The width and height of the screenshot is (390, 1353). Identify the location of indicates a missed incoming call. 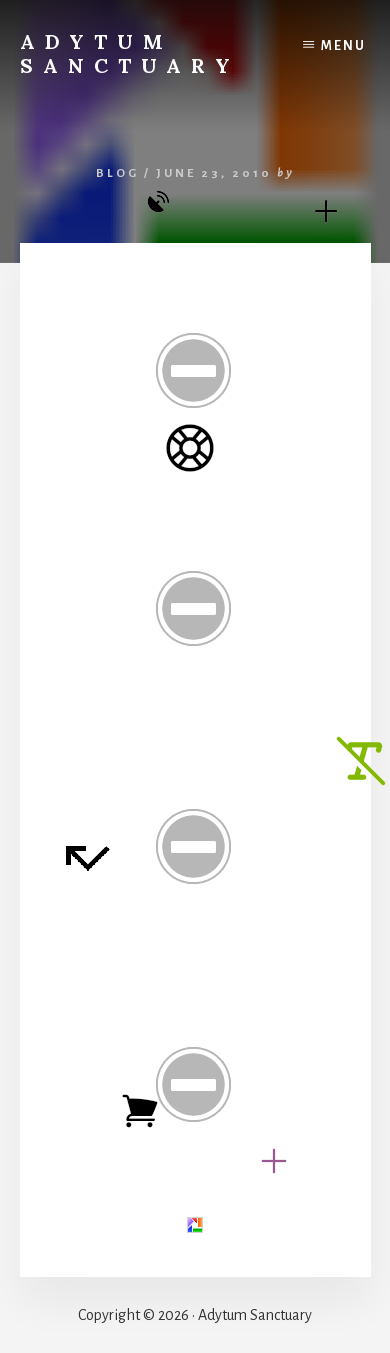
(88, 858).